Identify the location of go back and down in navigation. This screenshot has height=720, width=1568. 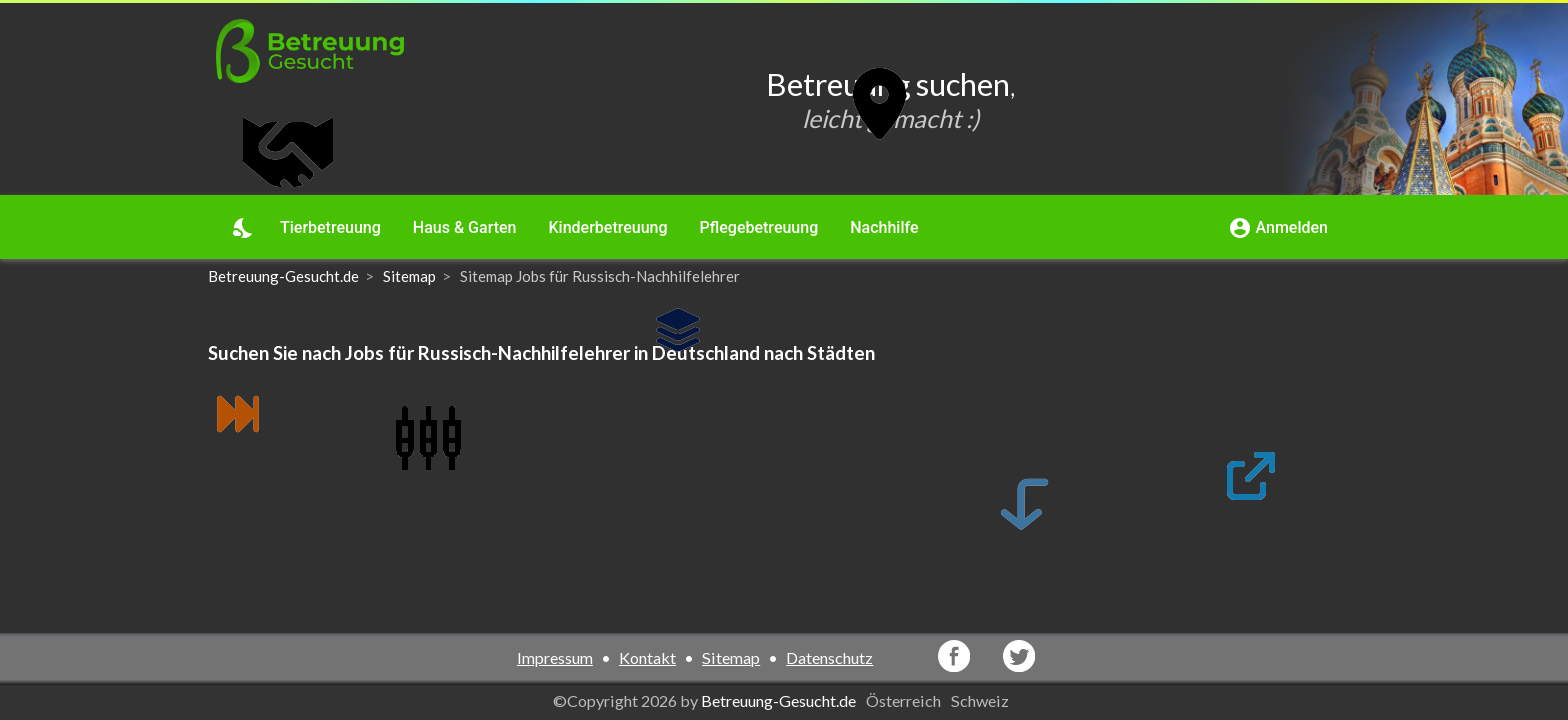
(1024, 502).